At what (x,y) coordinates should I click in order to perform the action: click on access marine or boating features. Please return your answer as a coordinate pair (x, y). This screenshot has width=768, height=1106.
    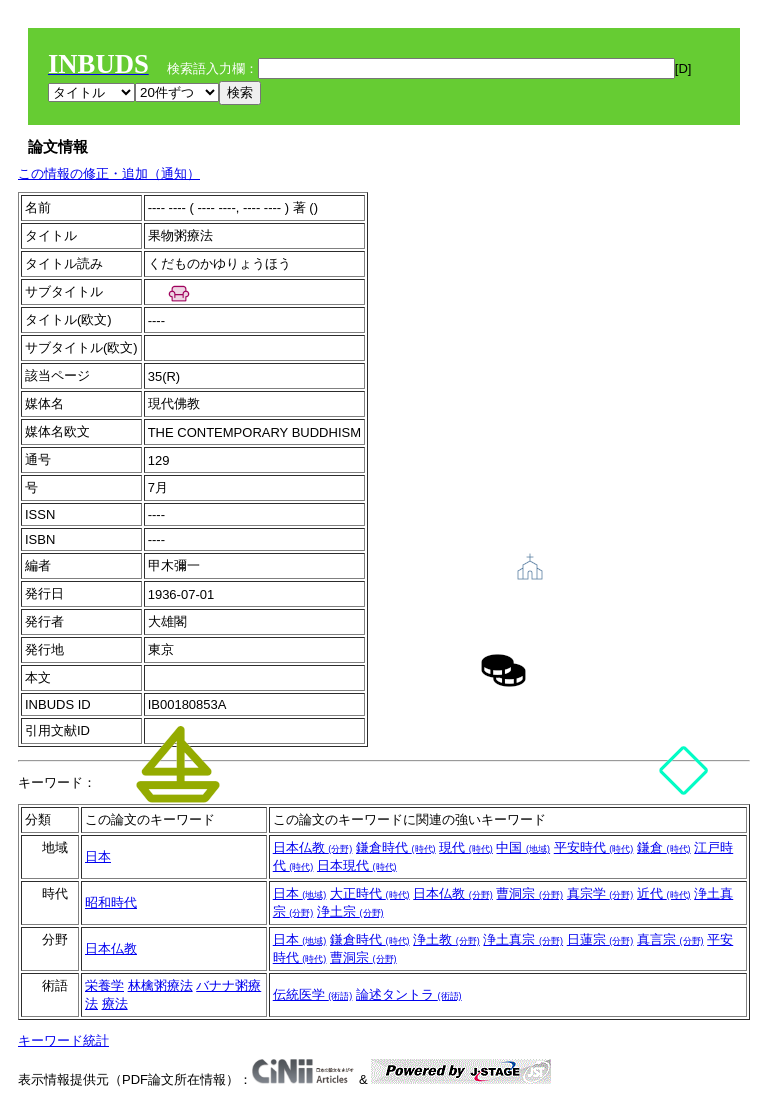
    Looking at the image, I should click on (178, 769).